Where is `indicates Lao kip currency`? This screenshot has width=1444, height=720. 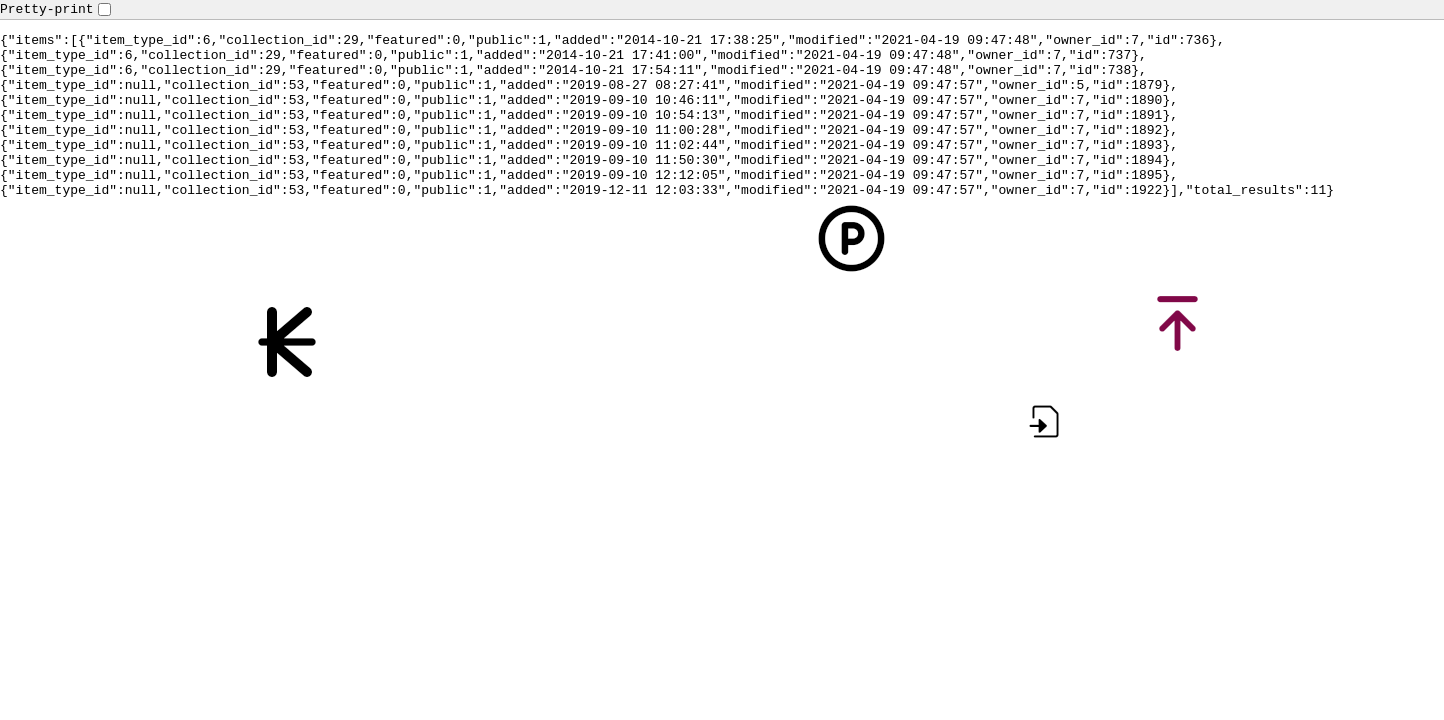
indicates Lao kip currency is located at coordinates (287, 342).